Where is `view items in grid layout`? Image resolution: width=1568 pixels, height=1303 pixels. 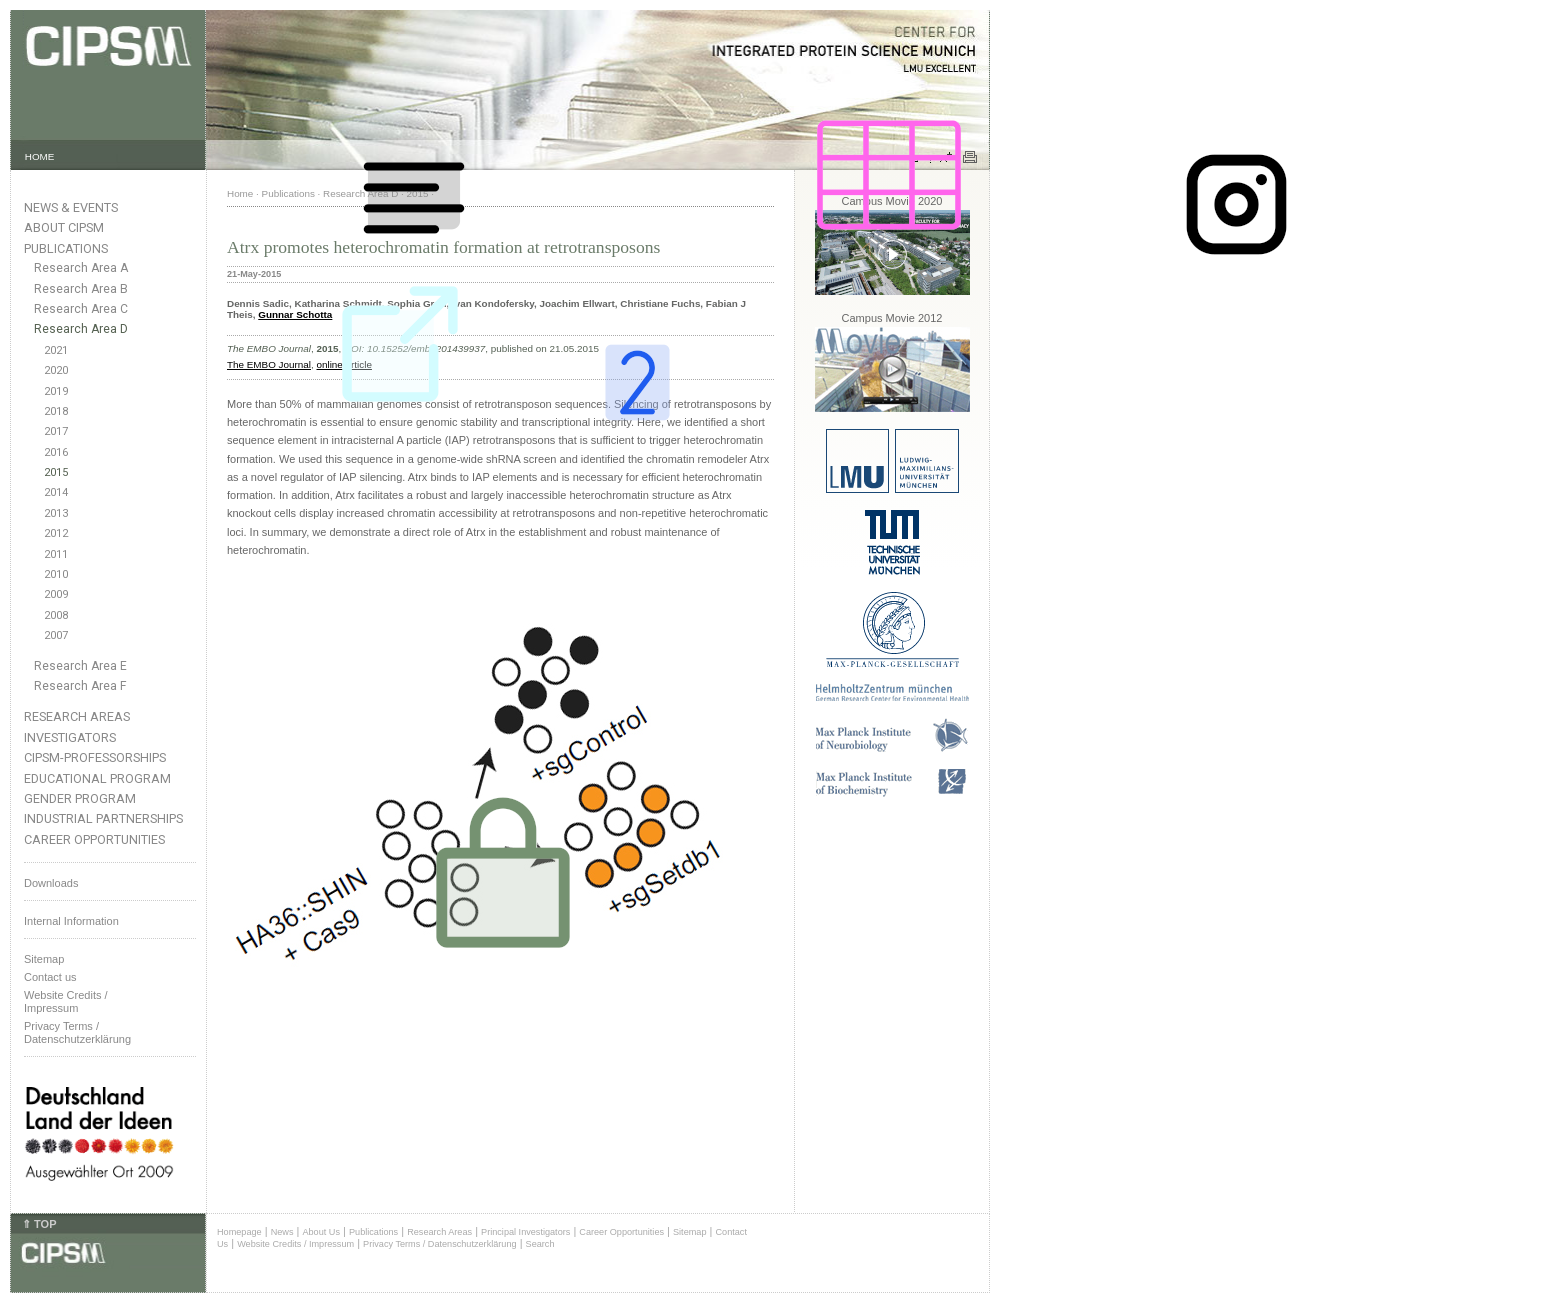 view items in grid layout is located at coordinates (889, 175).